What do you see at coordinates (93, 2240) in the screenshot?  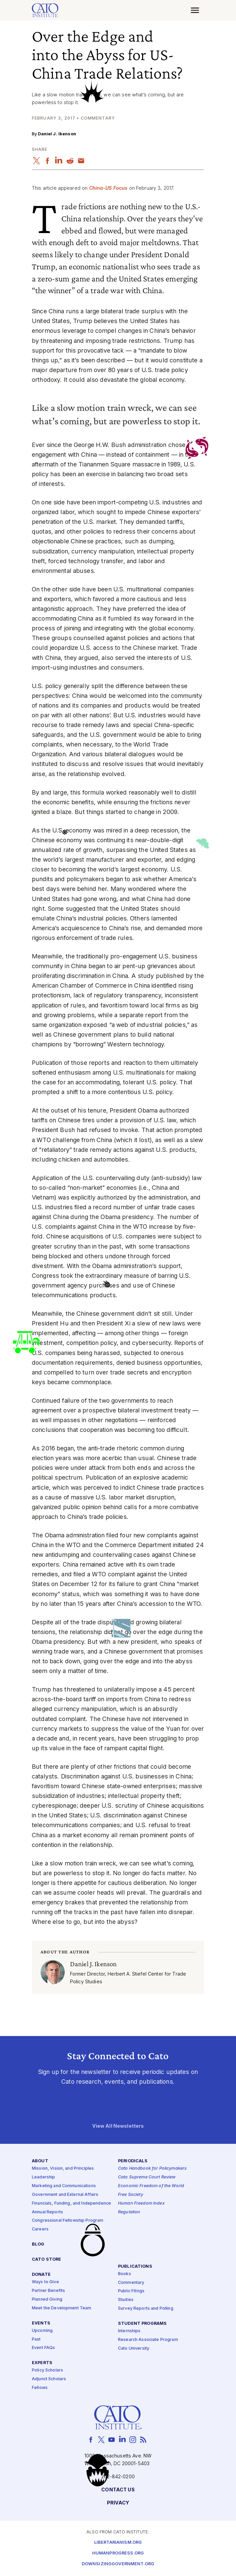 I see `access global or worldwide settings` at bounding box center [93, 2240].